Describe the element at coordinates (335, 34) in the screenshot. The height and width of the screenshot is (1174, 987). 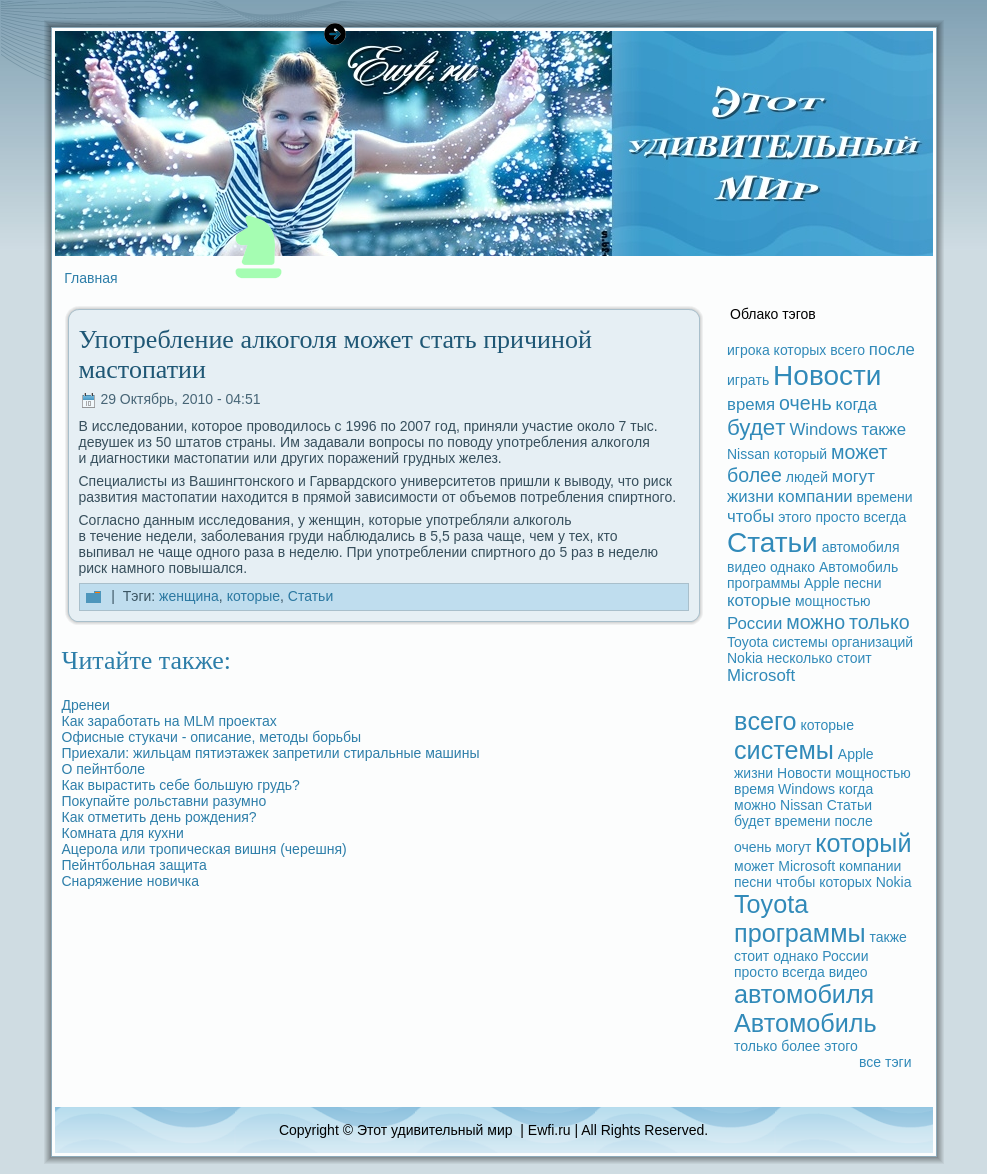
I see `proceed to the next step` at that location.